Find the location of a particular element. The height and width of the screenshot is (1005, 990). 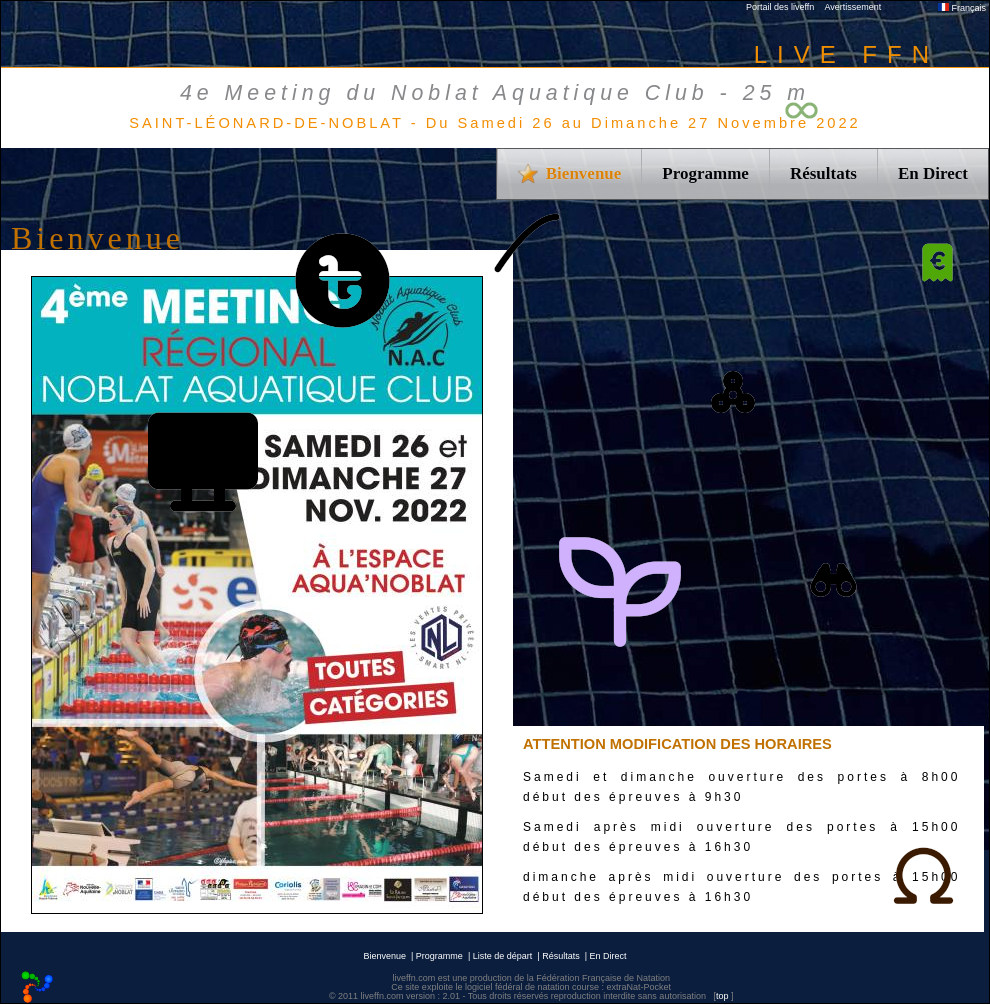

indicates unlimited or infinite content is located at coordinates (801, 110).